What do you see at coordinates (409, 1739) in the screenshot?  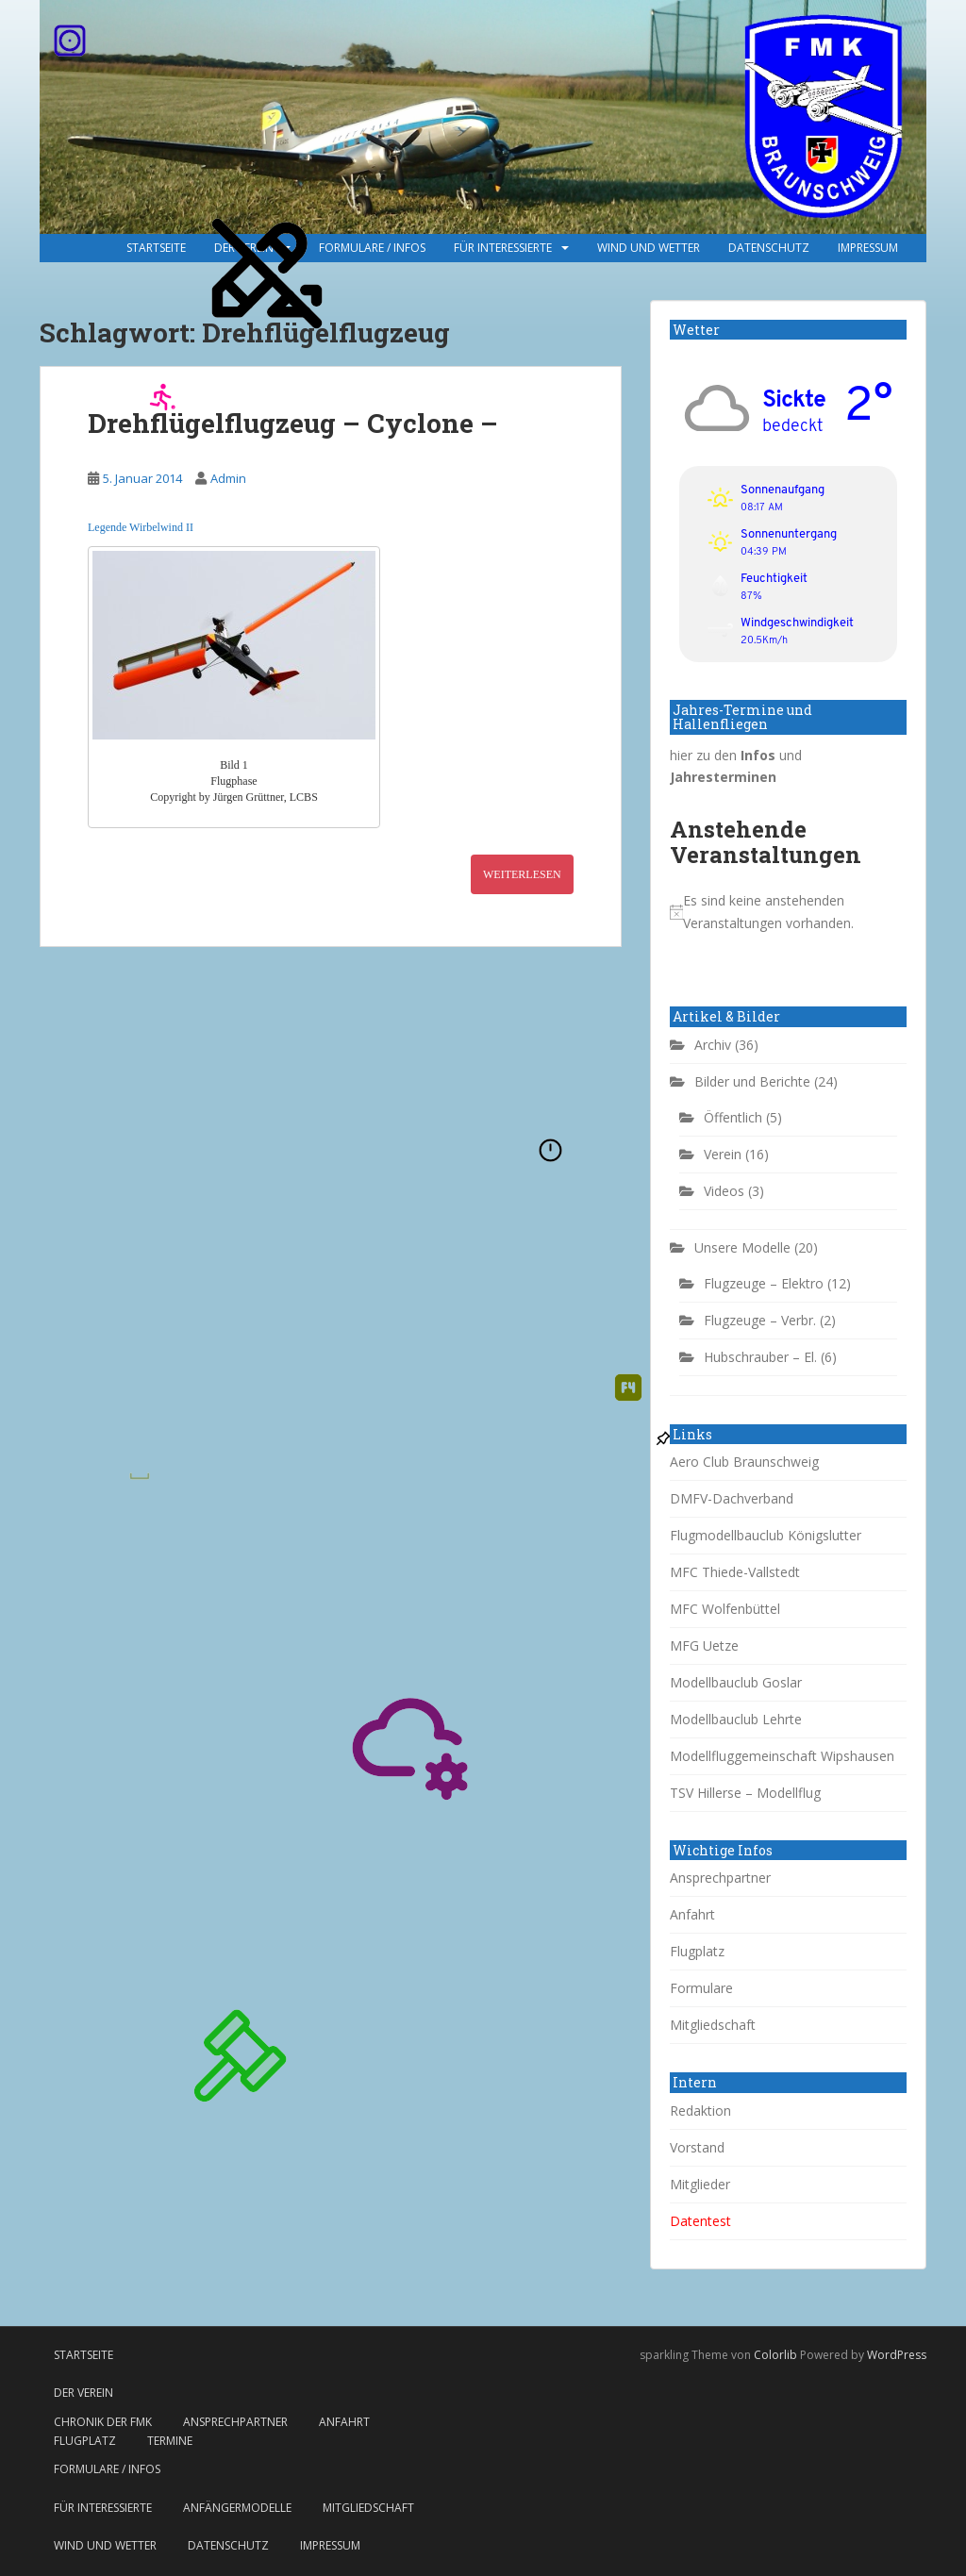 I see `access cloud service settings` at bounding box center [409, 1739].